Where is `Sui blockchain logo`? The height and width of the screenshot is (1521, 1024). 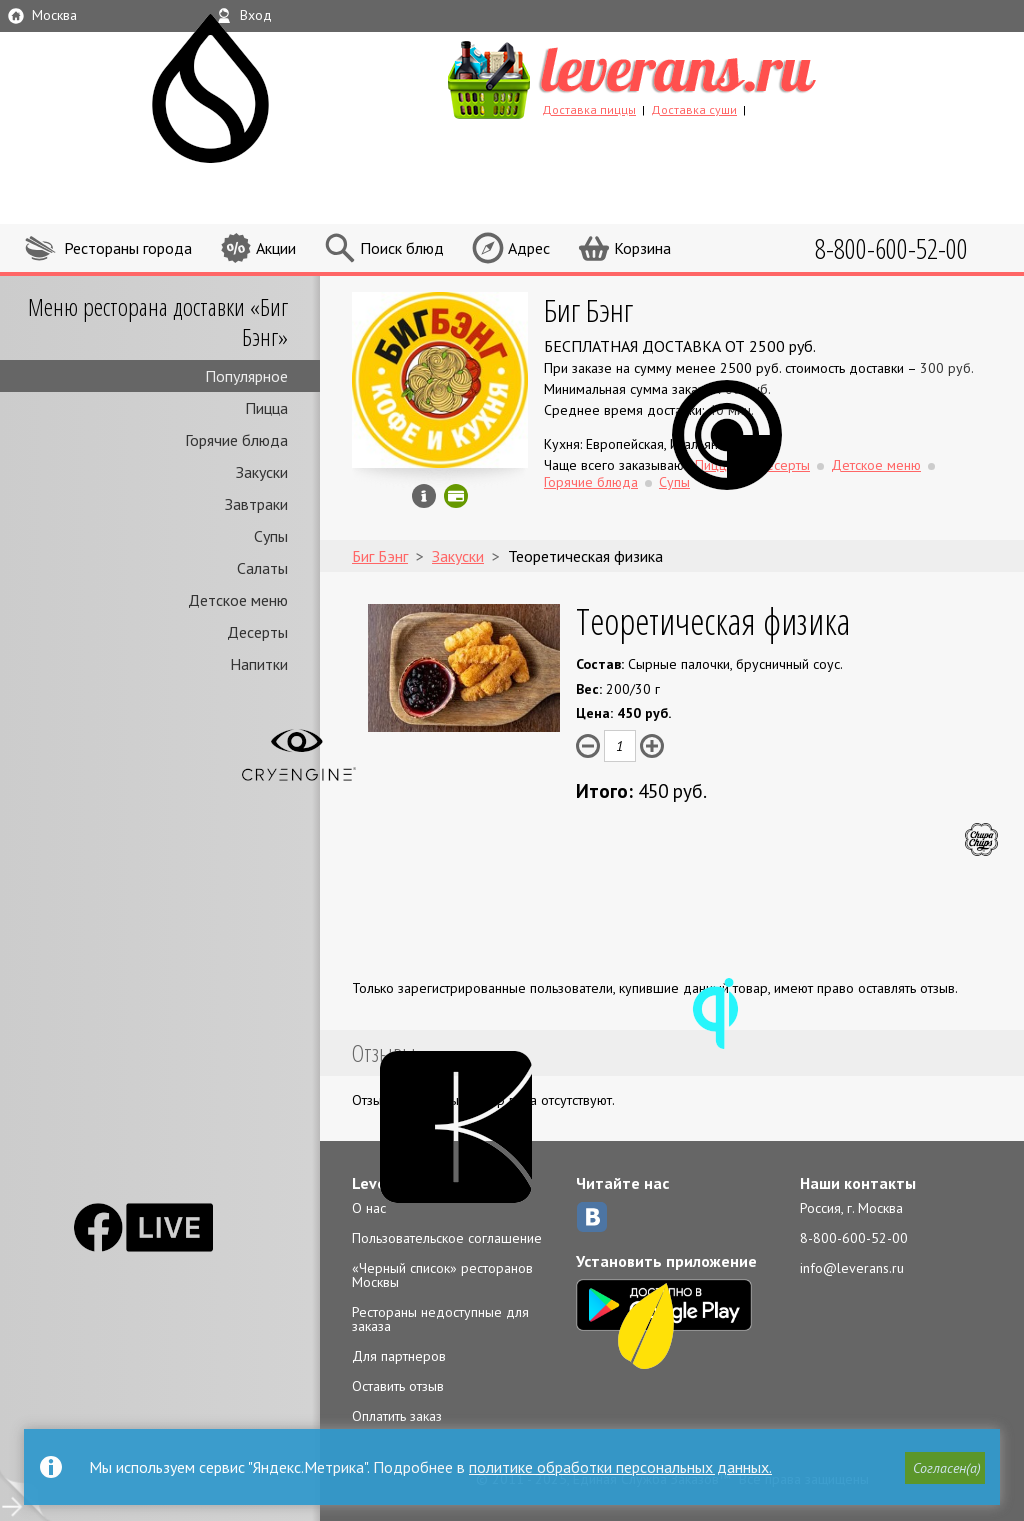
Sui blockchain logo is located at coordinates (210, 88).